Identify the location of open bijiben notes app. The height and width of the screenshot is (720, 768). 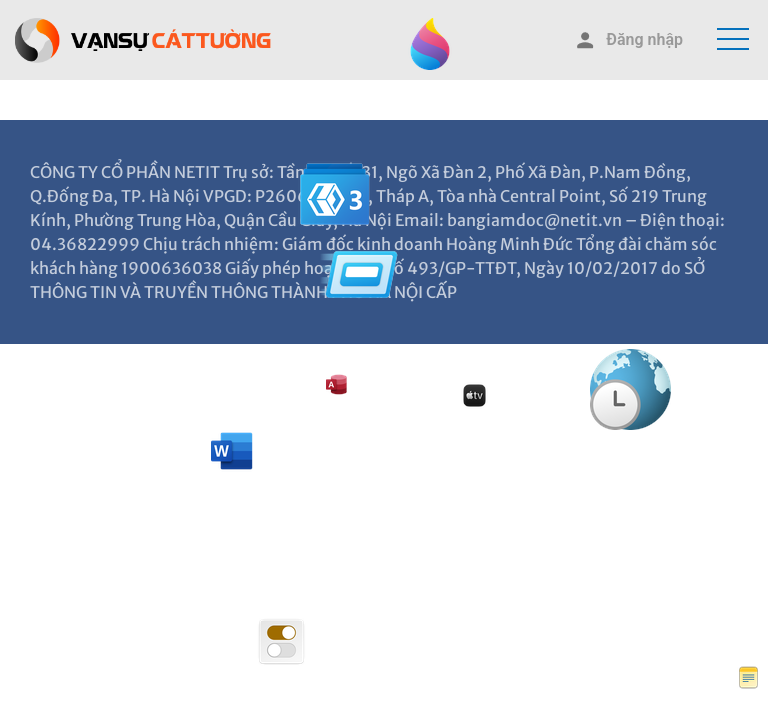
(748, 677).